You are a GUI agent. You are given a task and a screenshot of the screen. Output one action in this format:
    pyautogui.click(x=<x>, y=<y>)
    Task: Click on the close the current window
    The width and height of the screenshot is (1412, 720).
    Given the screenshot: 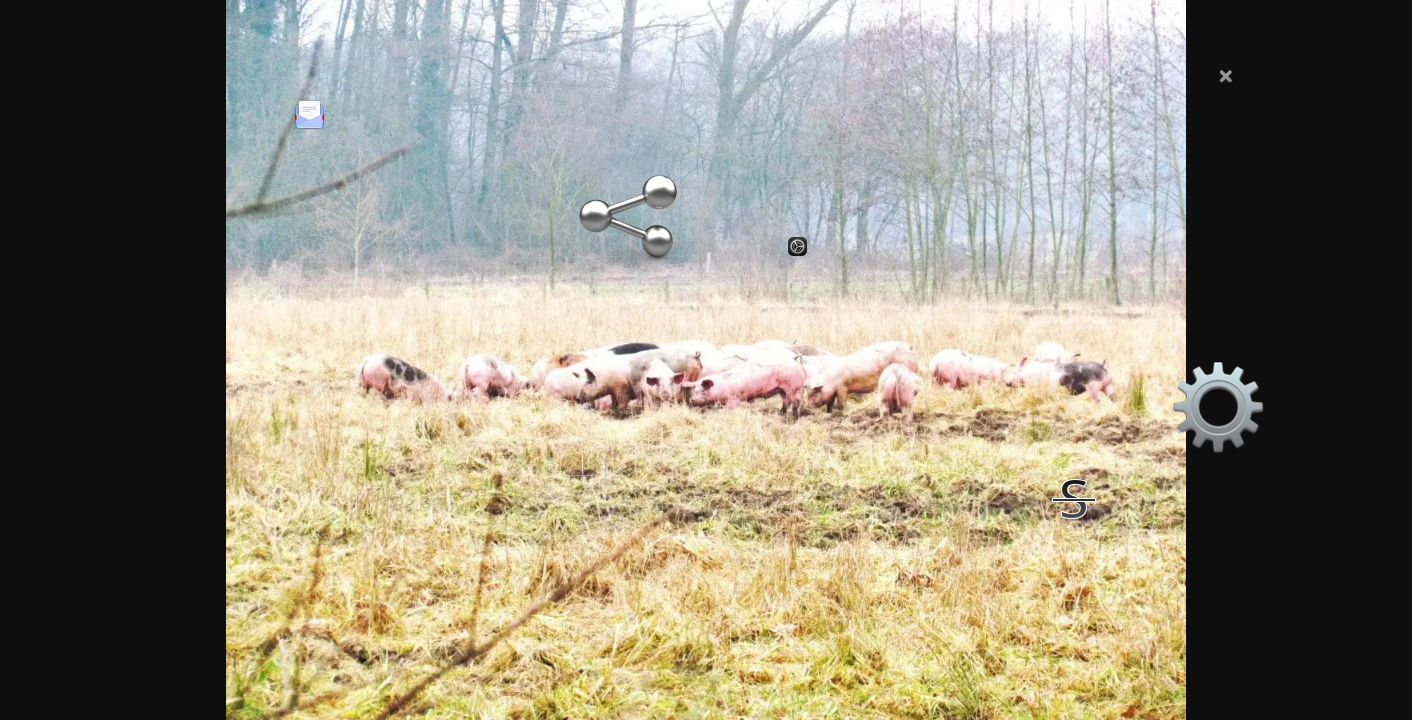 What is the action you would take?
    pyautogui.click(x=1225, y=76)
    